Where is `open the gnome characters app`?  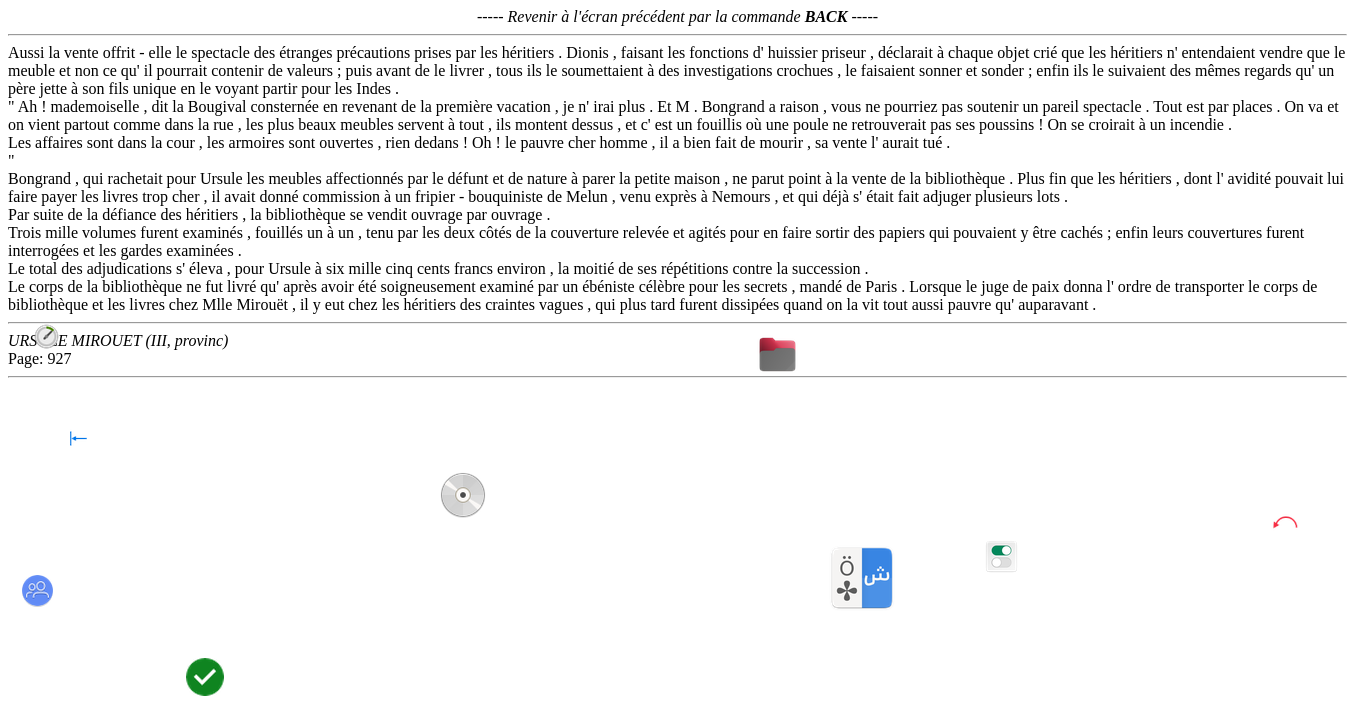
open the gnome characters app is located at coordinates (862, 578).